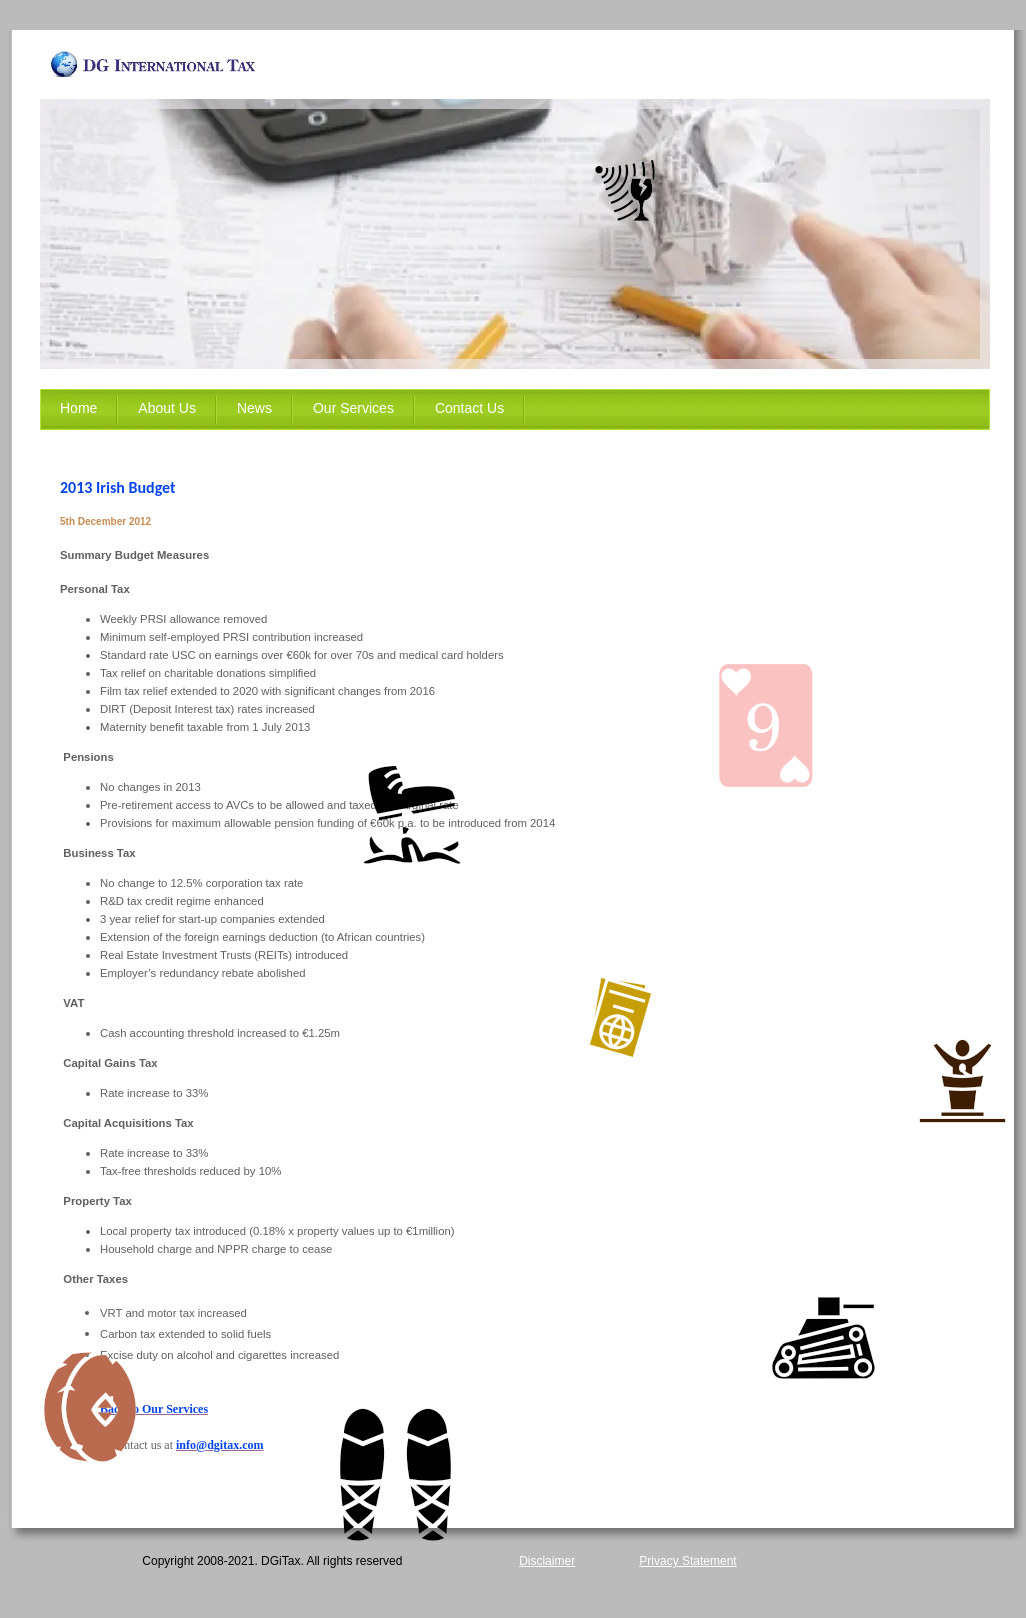 The width and height of the screenshot is (1026, 1618). Describe the element at coordinates (765, 725) in the screenshot. I see `nine of hearts playing card` at that location.